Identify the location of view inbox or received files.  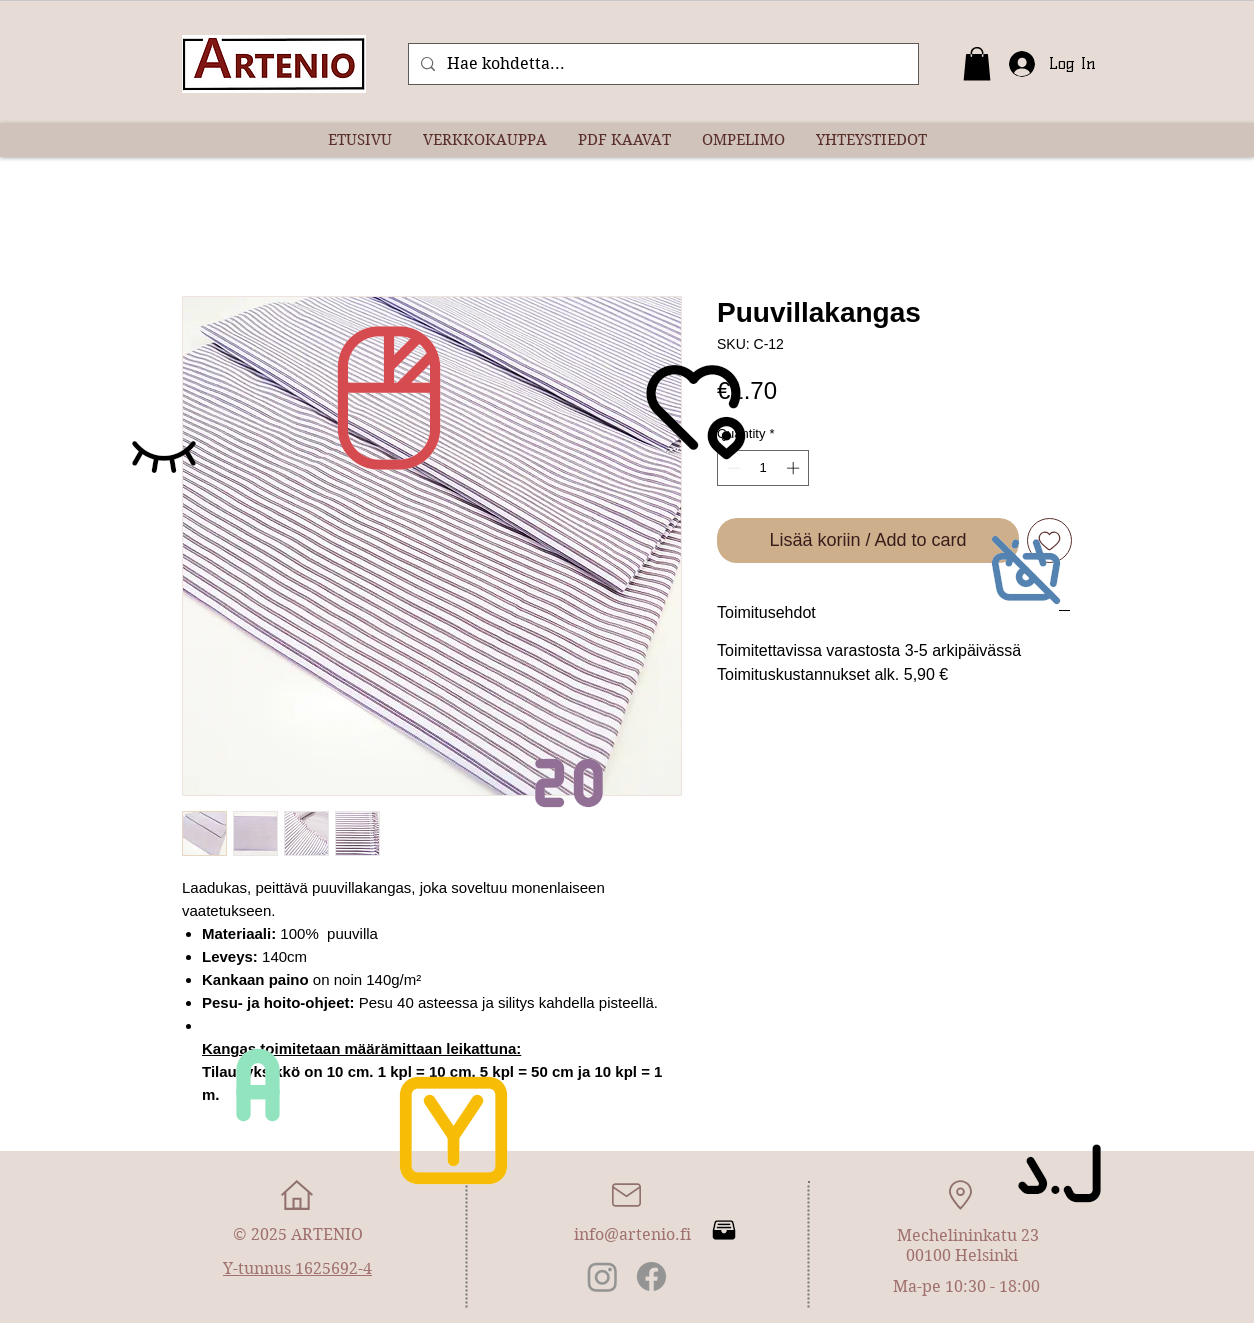
(724, 1230).